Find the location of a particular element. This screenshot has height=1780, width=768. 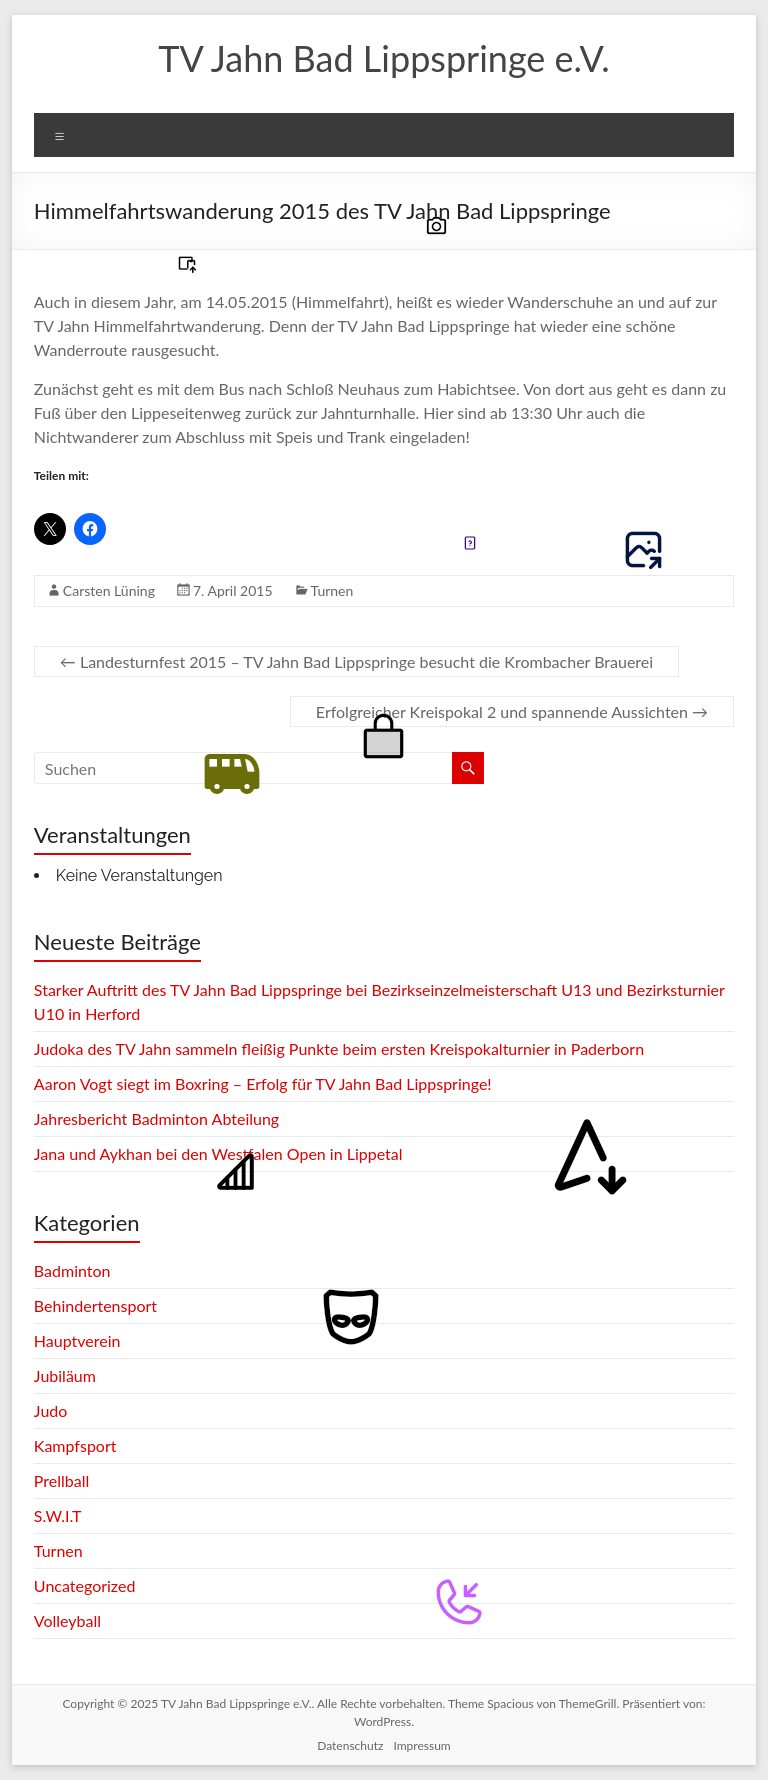

indicates full cellular signal strength is located at coordinates (235, 1171).